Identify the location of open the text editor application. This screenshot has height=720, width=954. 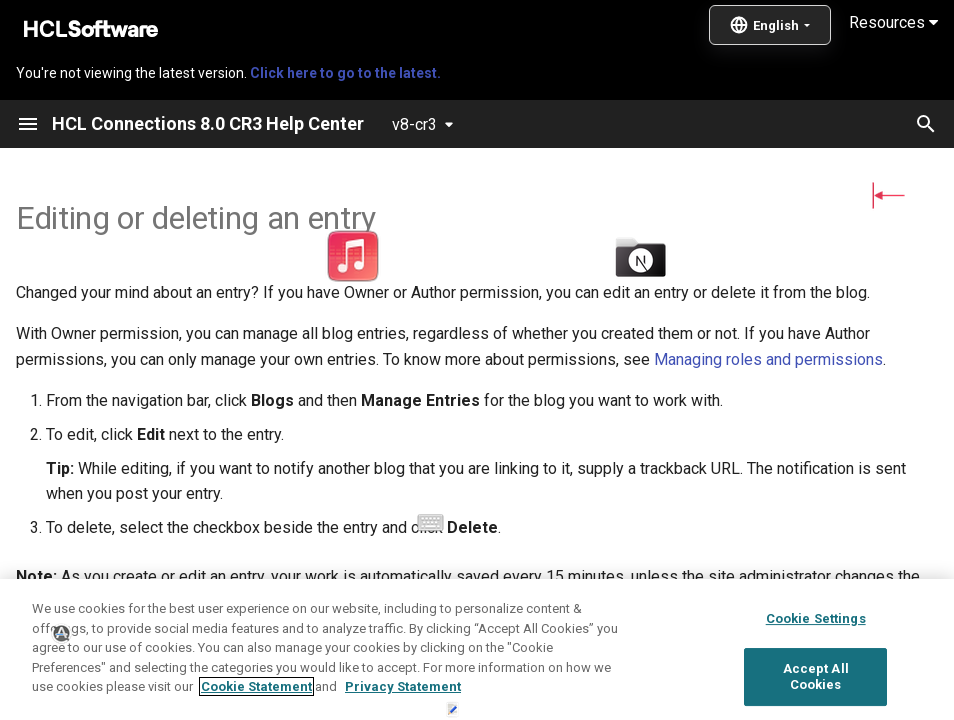
(452, 709).